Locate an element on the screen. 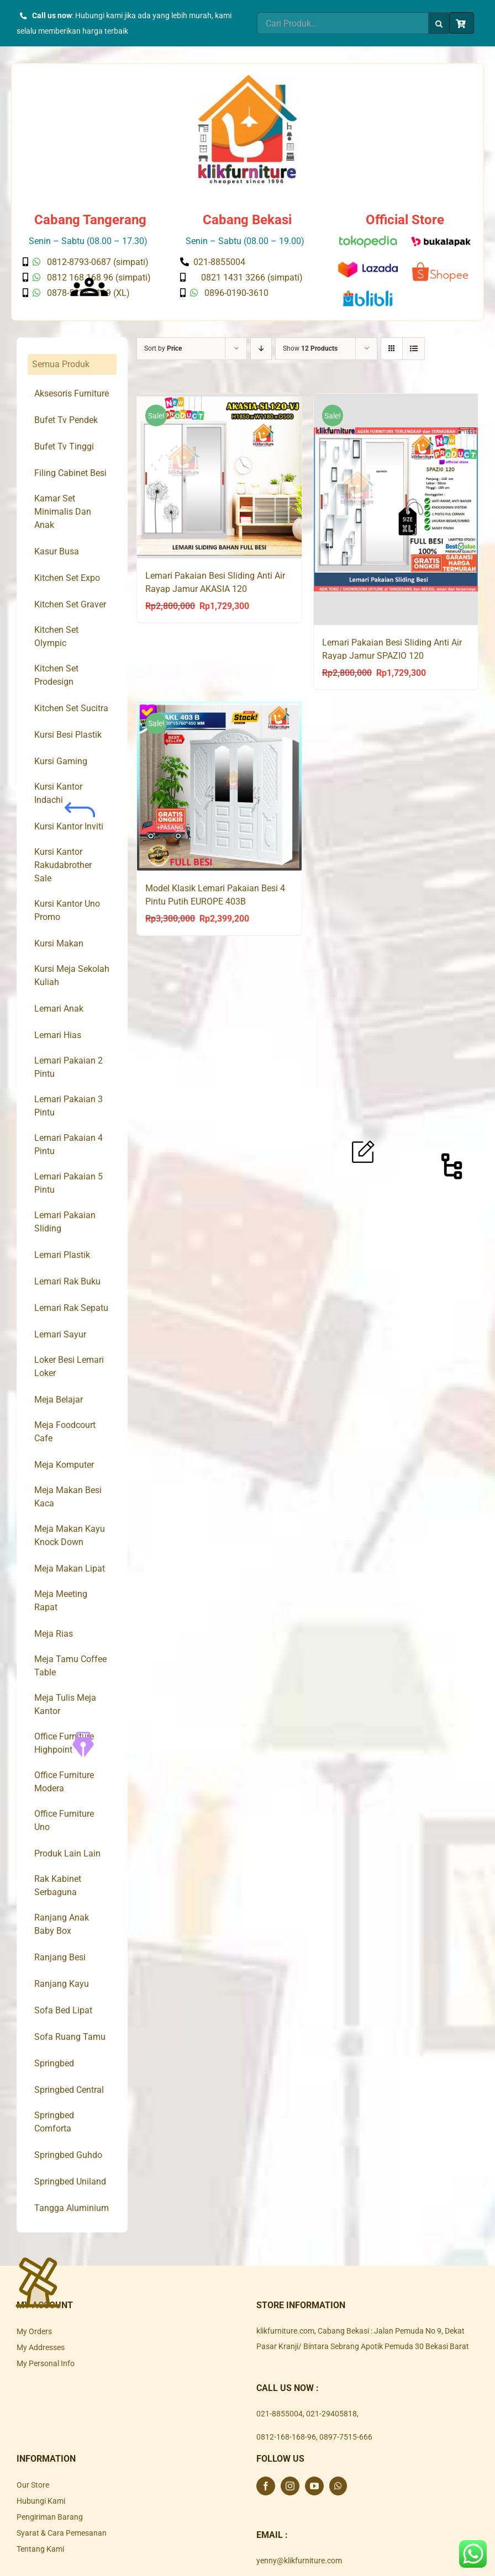  access drawing or illustration tools is located at coordinates (83, 1744).